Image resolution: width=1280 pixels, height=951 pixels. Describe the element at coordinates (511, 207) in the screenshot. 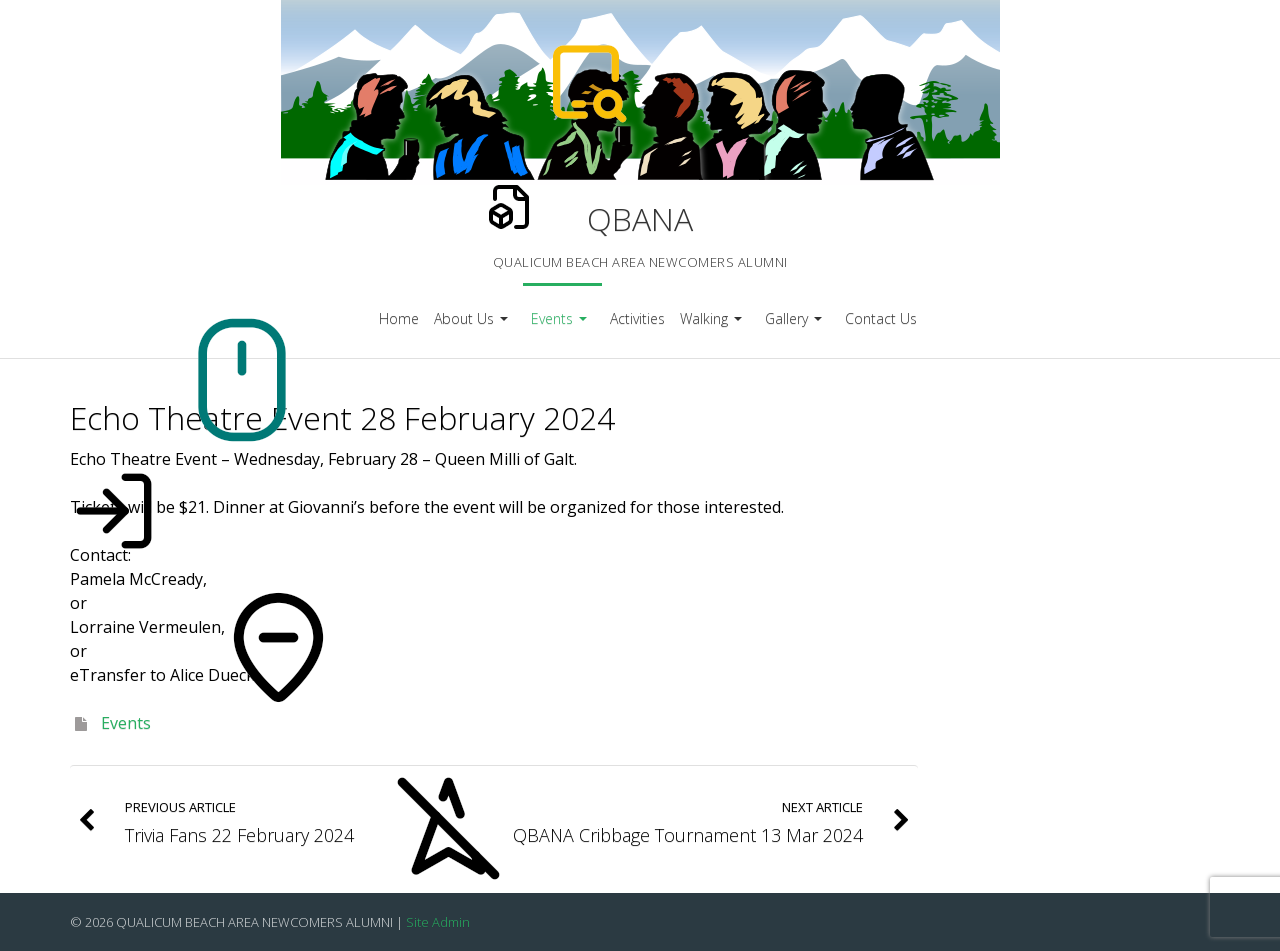

I see `view 3d model file` at that location.